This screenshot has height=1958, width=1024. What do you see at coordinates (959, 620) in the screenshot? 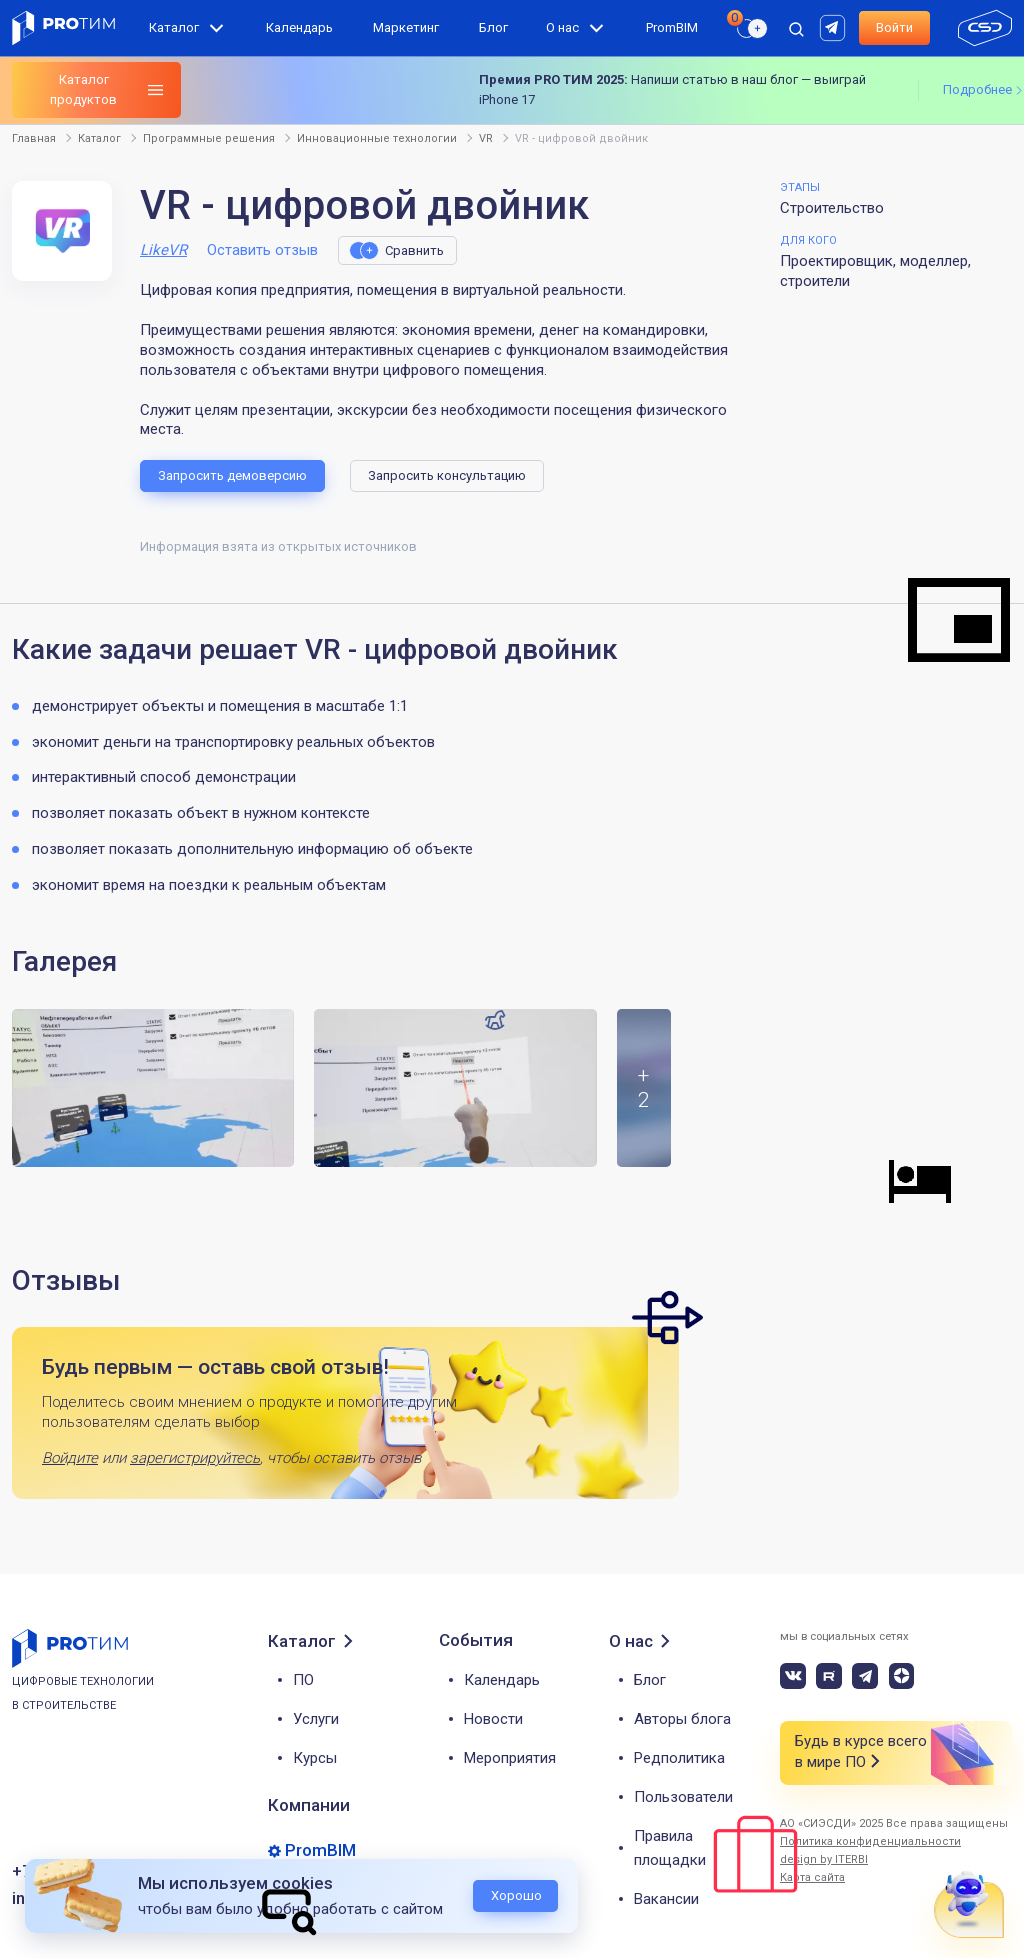
I see `enable picture-in-picture mode` at bounding box center [959, 620].